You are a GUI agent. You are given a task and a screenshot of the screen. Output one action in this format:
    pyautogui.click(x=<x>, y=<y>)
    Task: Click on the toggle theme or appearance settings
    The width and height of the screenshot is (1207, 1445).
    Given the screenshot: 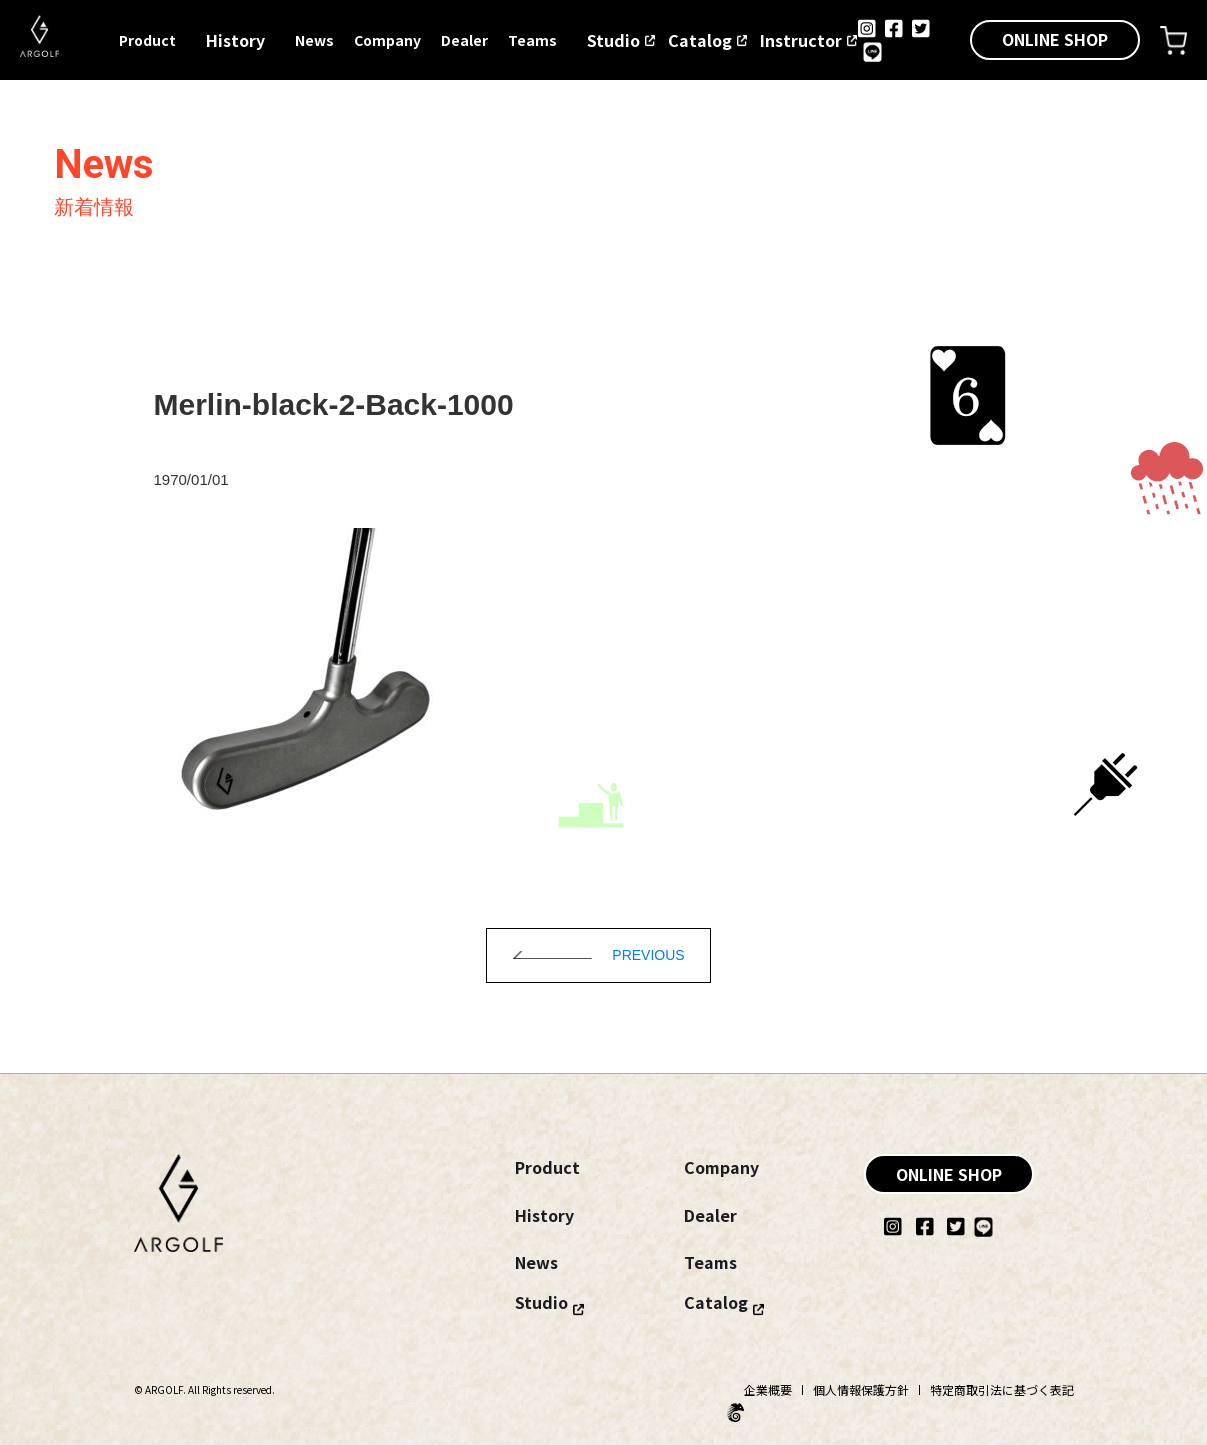 What is the action you would take?
    pyautogui.click(x=735, y=1412)
    